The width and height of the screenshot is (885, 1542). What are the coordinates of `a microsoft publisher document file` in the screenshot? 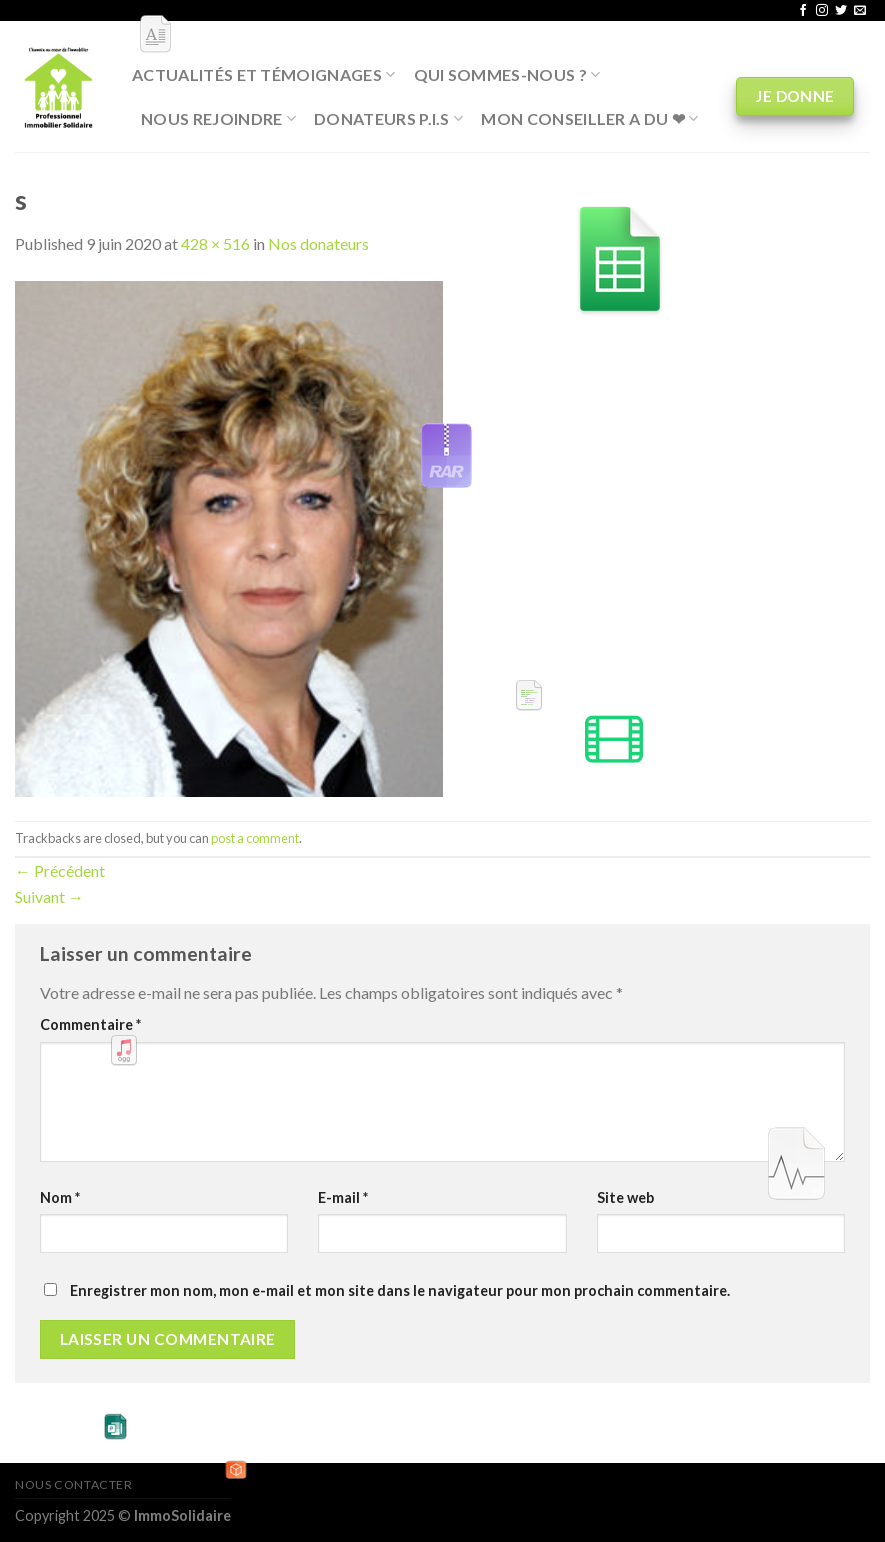 It's located at (115, 1426).